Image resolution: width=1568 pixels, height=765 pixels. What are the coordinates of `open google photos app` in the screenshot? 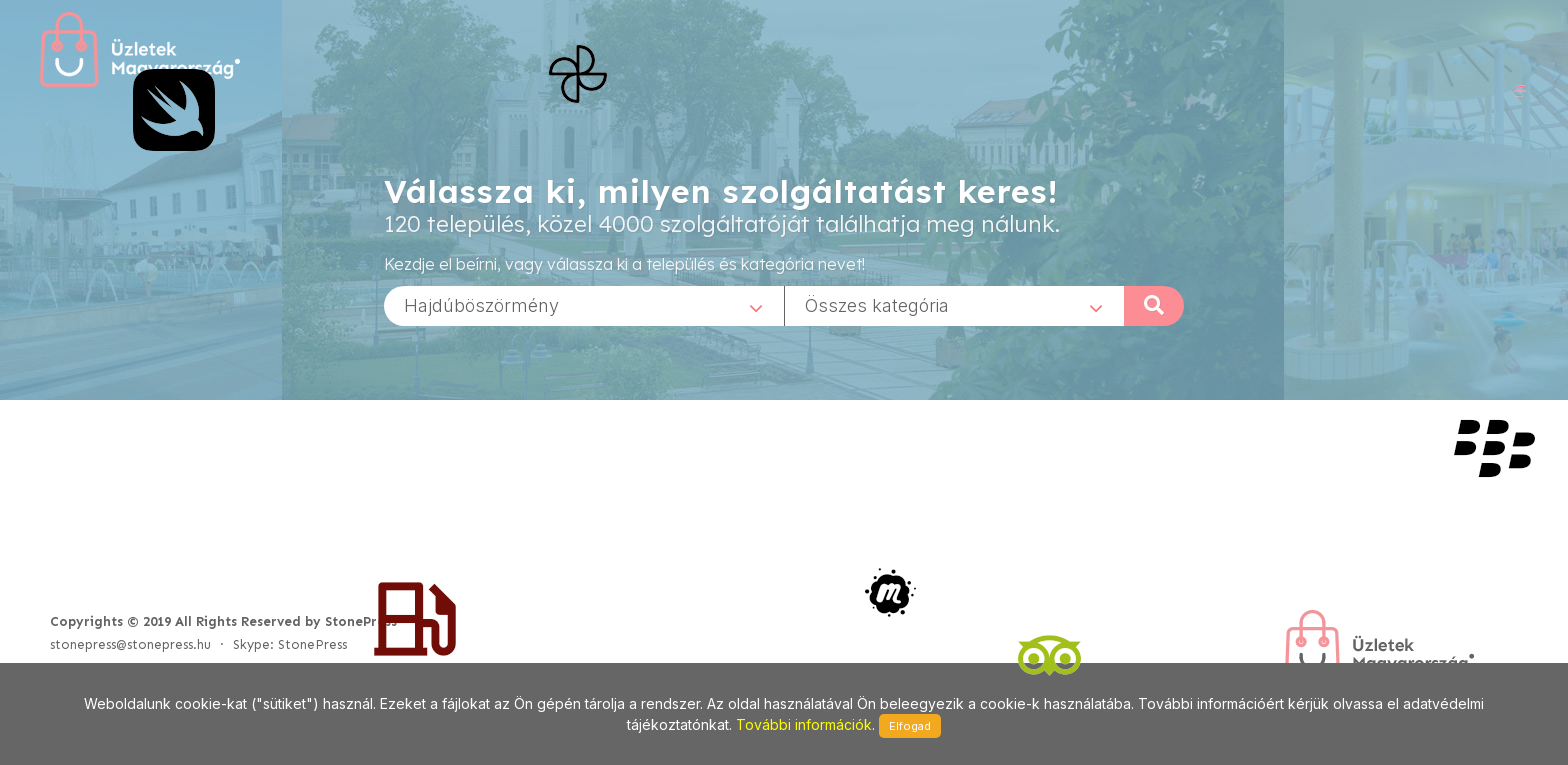 It's located at (578, 74).